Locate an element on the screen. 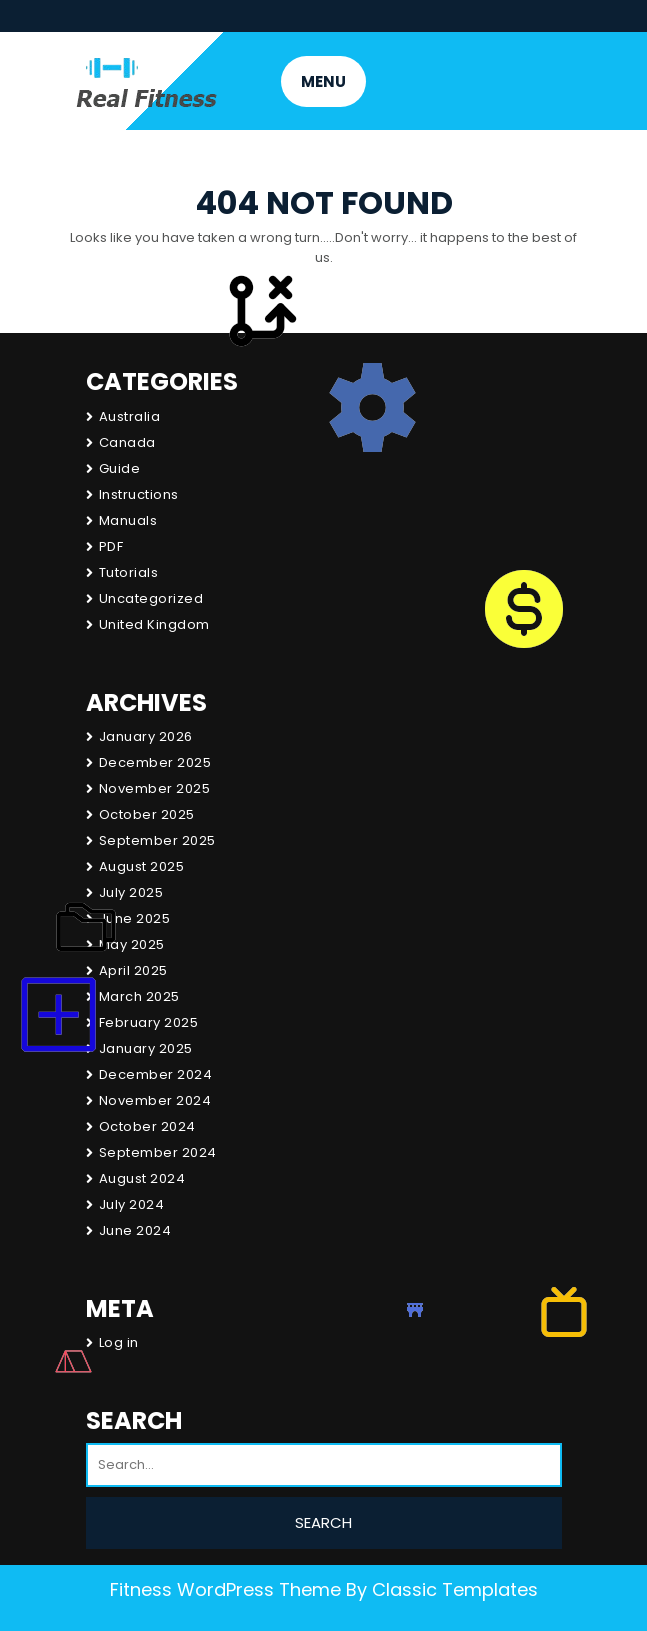 This screenshot has width=647, height=1631. browse all folders is located at coordinates (85, 927).